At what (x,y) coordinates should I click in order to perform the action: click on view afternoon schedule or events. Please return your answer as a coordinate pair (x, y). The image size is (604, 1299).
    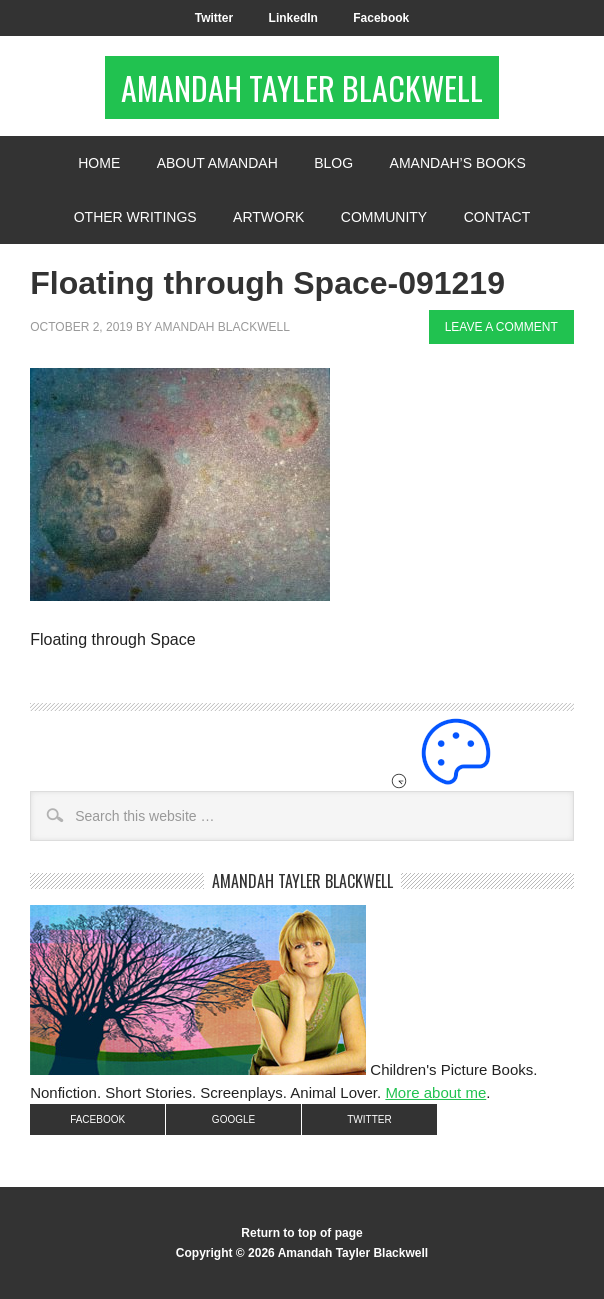
    Looking at the image, I should click on (399, 781).